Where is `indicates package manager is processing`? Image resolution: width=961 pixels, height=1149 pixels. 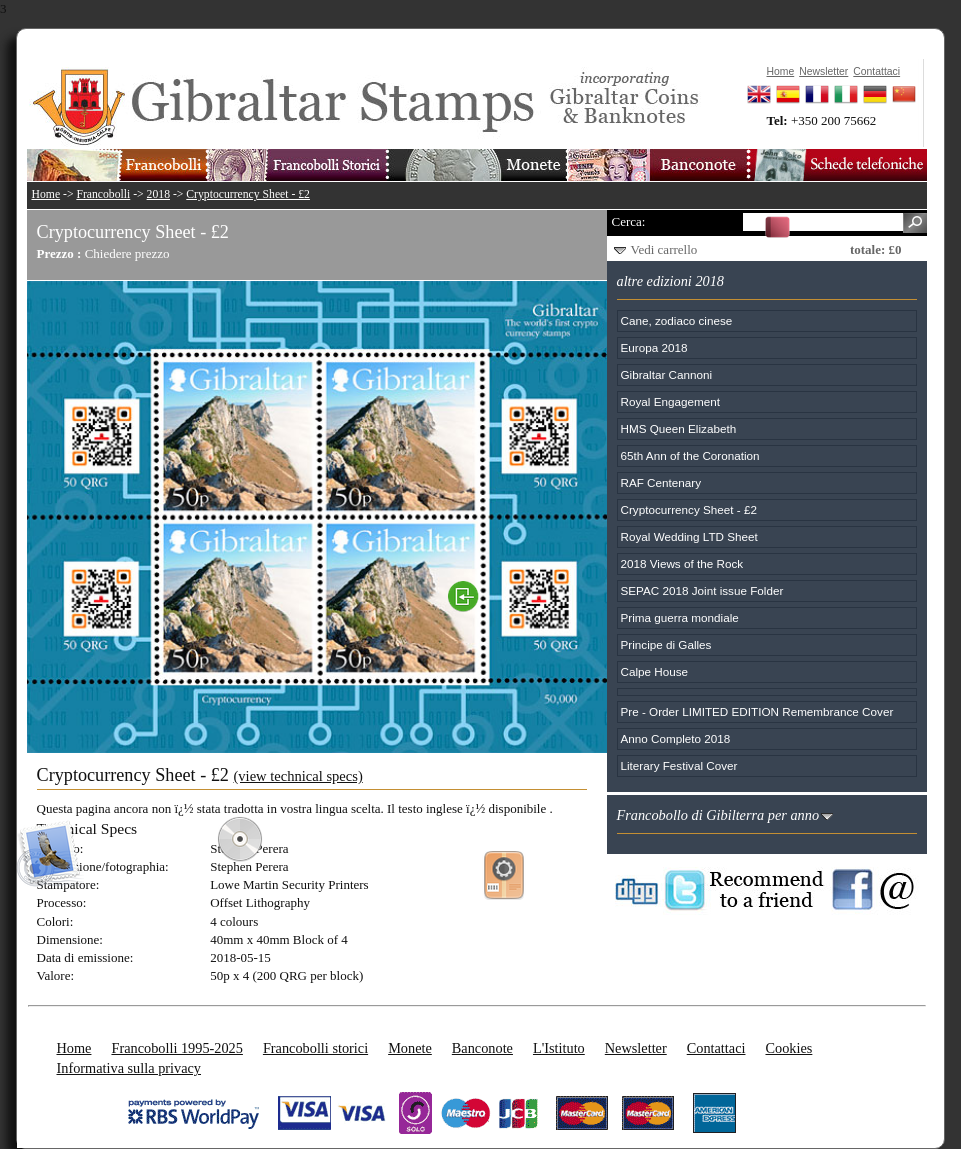
indicates package manager is processing is located at coordinates (504, 875).